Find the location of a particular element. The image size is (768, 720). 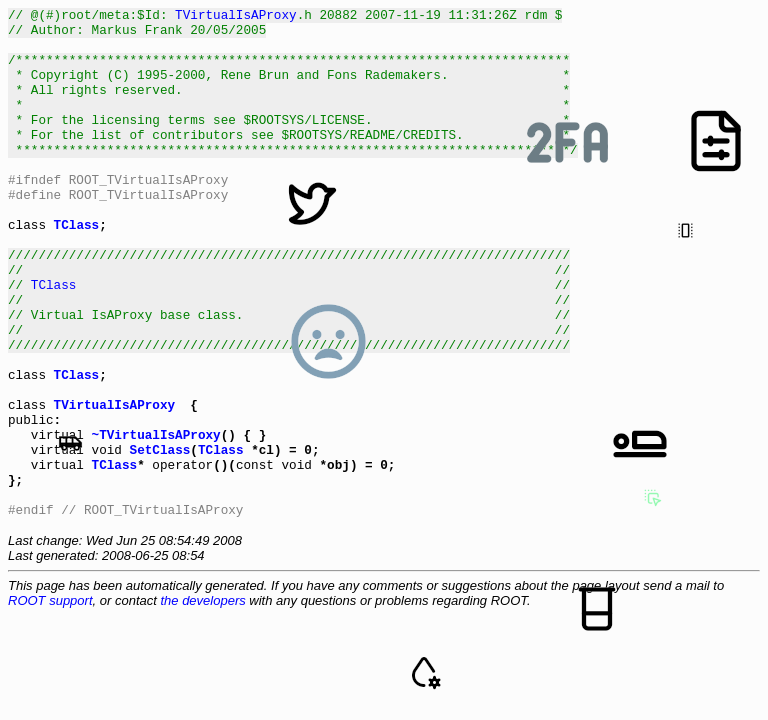

adjust file settings or preferences is located at coordinates (716, 141).